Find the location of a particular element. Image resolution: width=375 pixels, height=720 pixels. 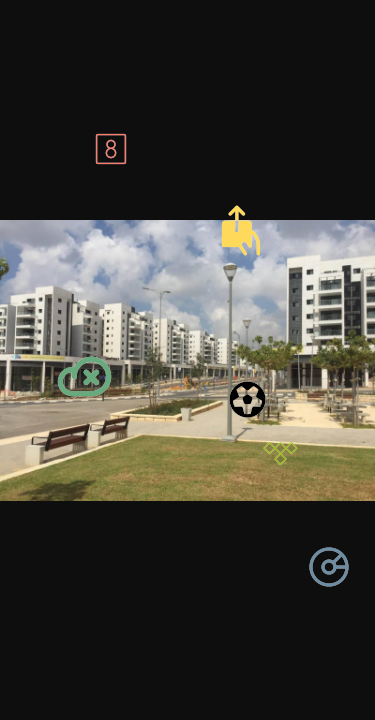

select or navigate to item number eight is located at coordinates (111, 149).